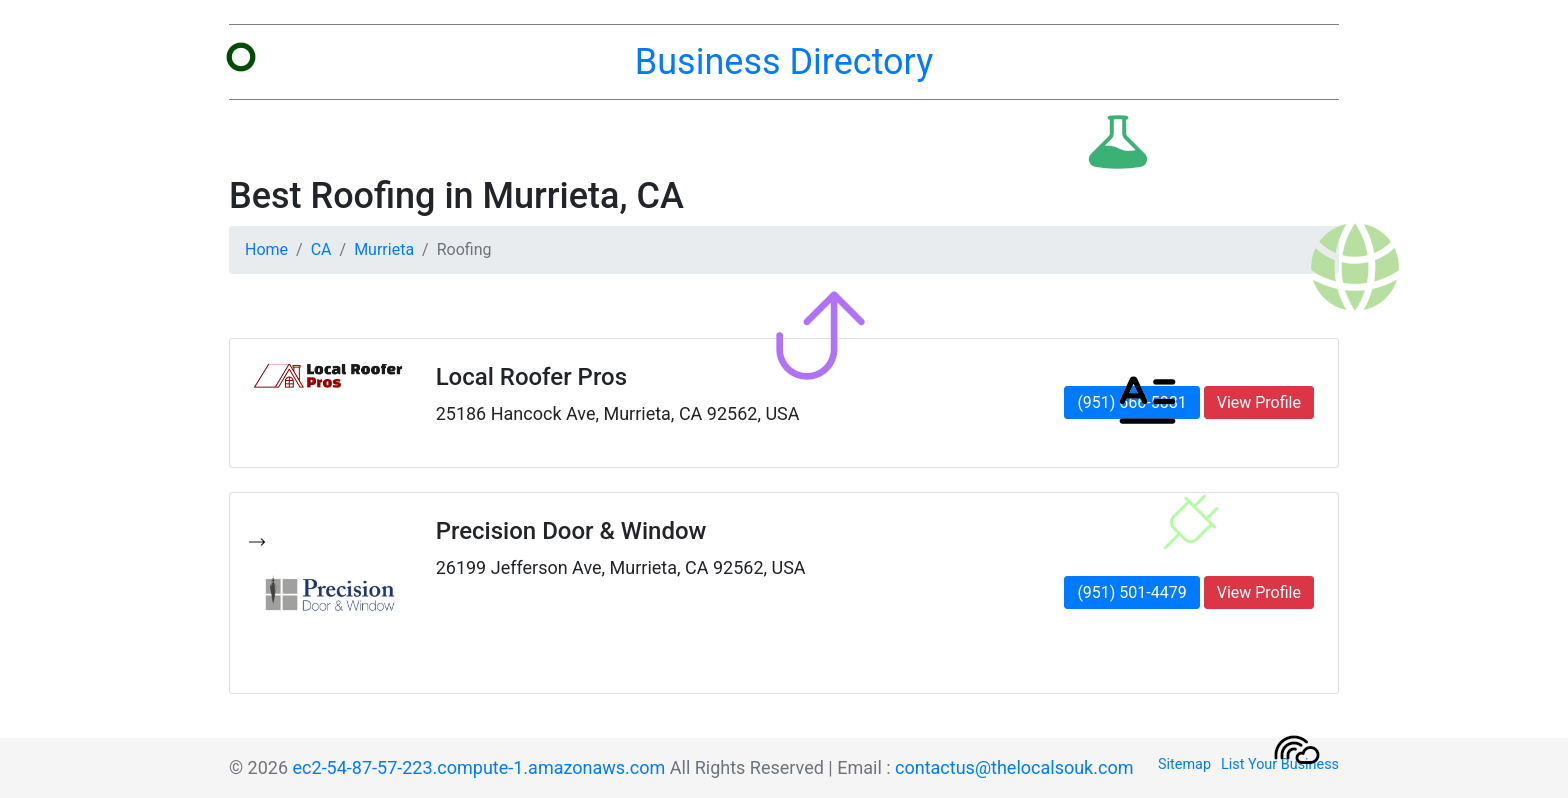 The image size is (1568, 798). What do you see at coordinates (1297, 749) in the screenshot?
I see `view weather information` at bounding box center [1297, 749].